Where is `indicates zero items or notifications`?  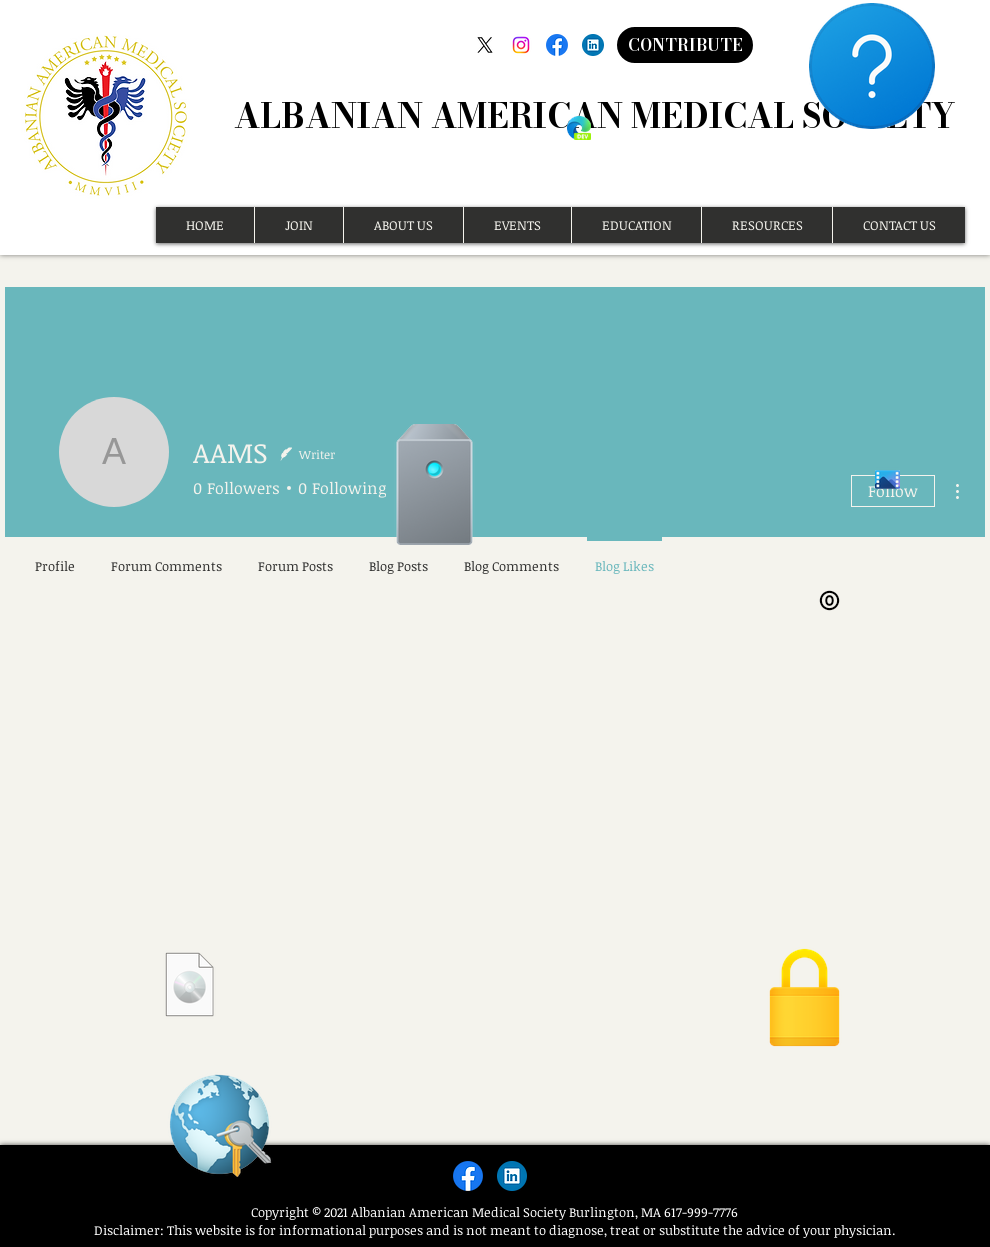
indicates zero items or notifications is located at coordinates (829, 600).